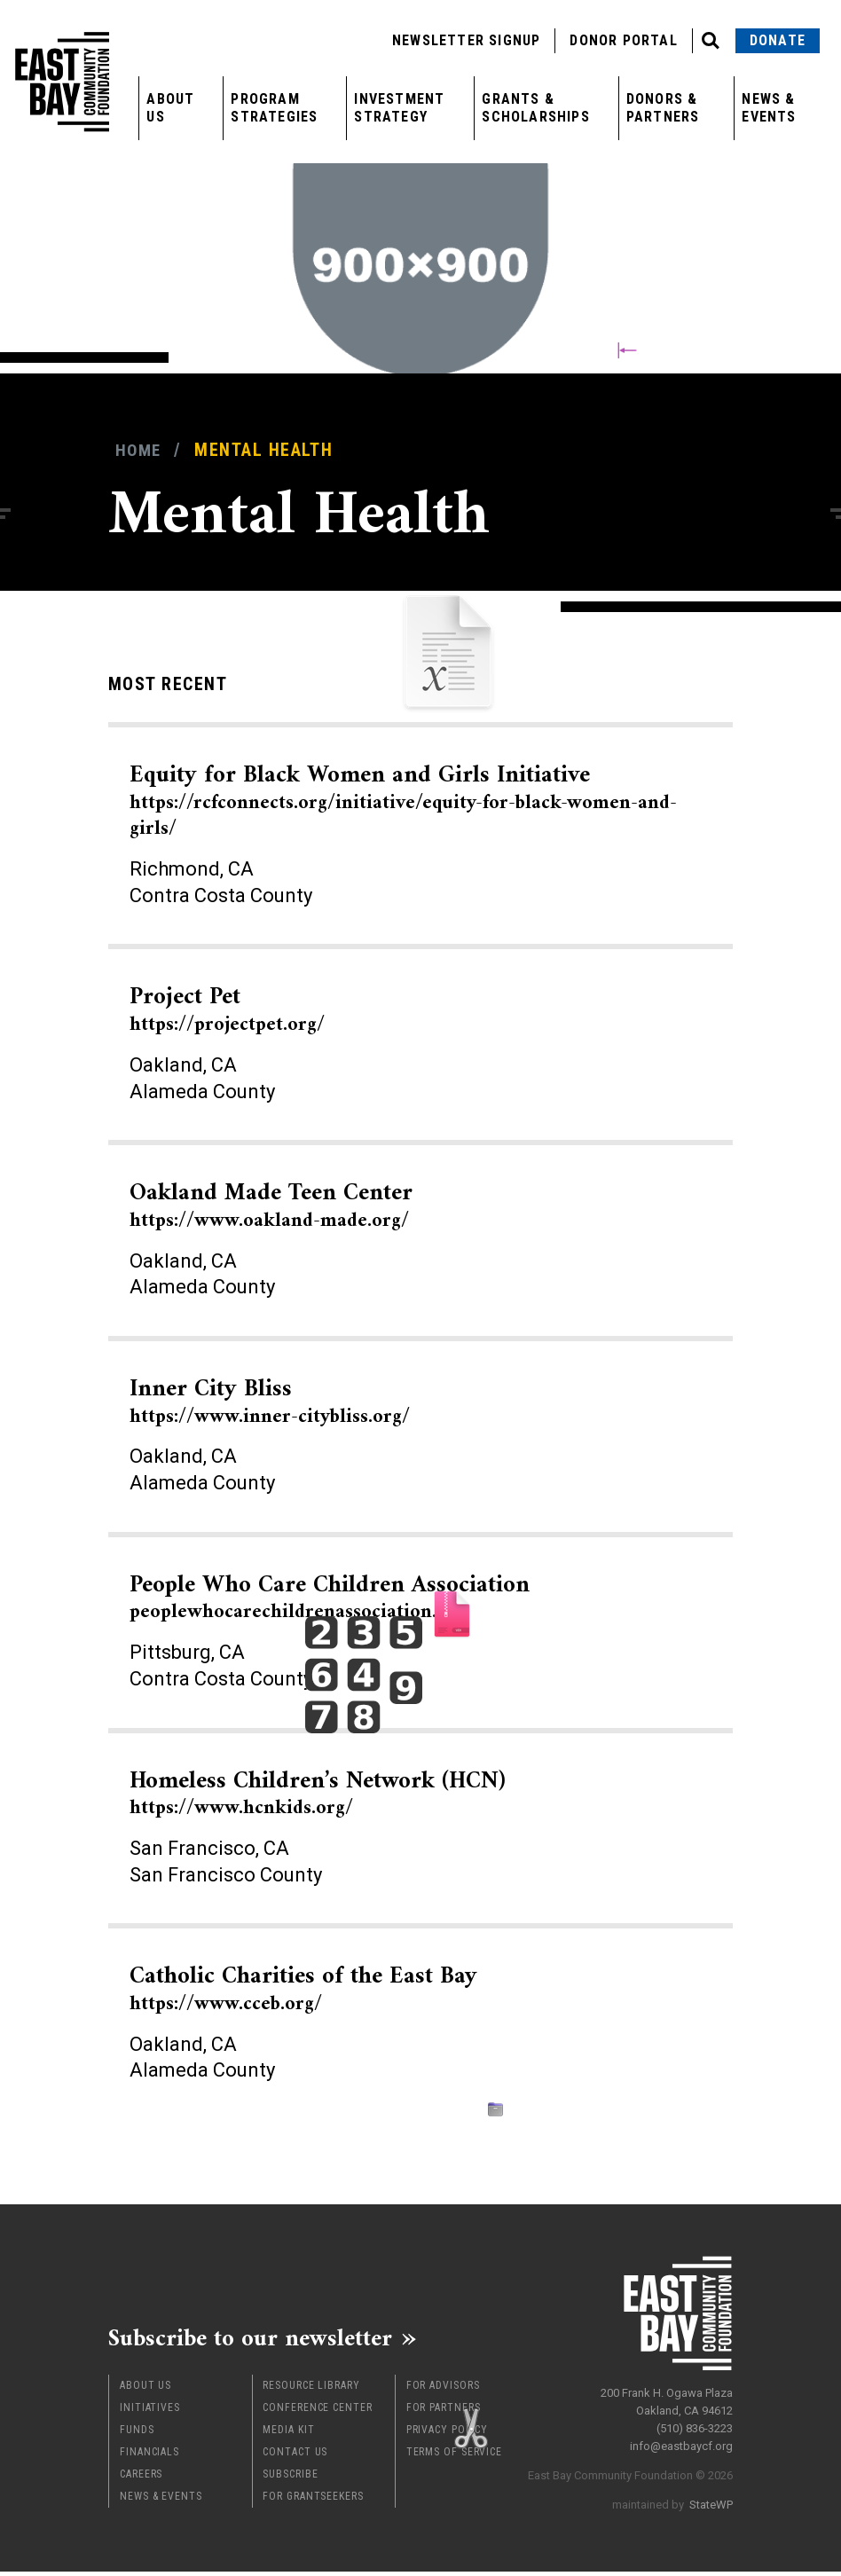 This screenshot has width=841, height=2576. I want to click on launch taquin sliding puzzle game, so click(364, 1675).